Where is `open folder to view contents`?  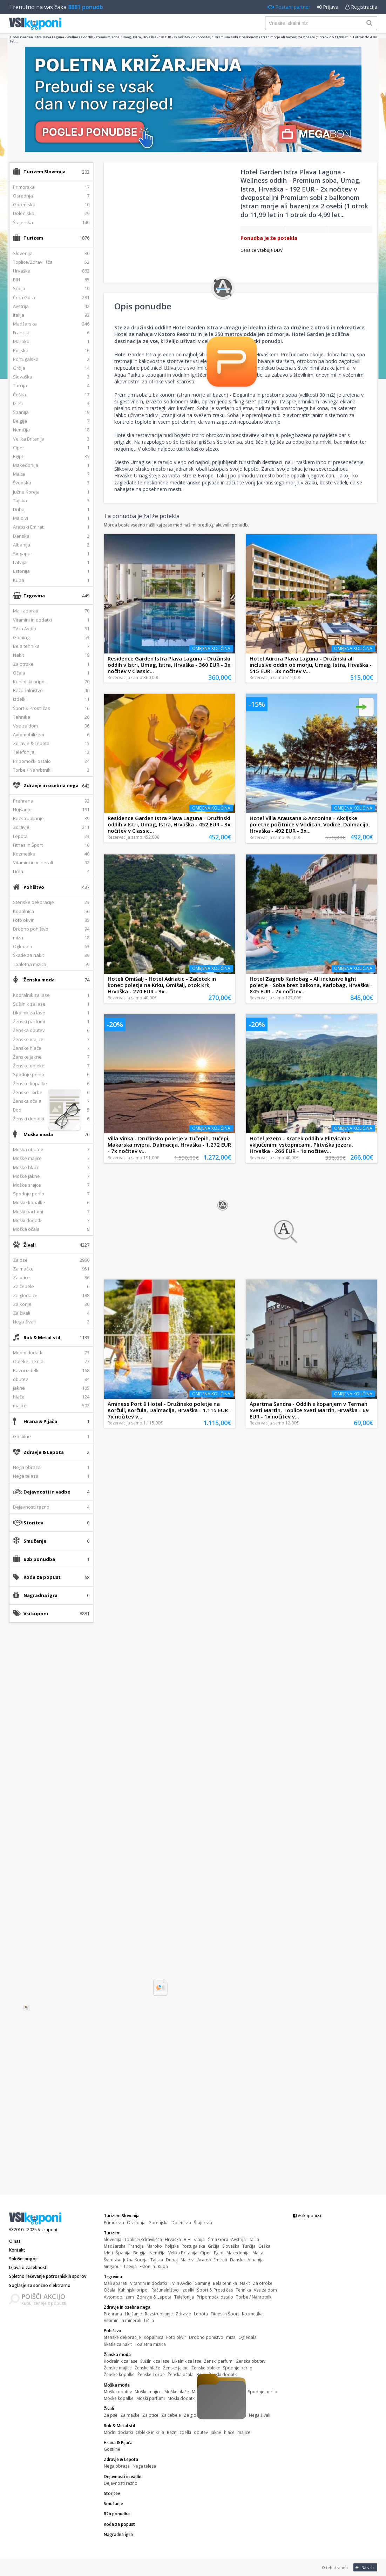
open folder to view contents is located at coordinates (221, 2396).